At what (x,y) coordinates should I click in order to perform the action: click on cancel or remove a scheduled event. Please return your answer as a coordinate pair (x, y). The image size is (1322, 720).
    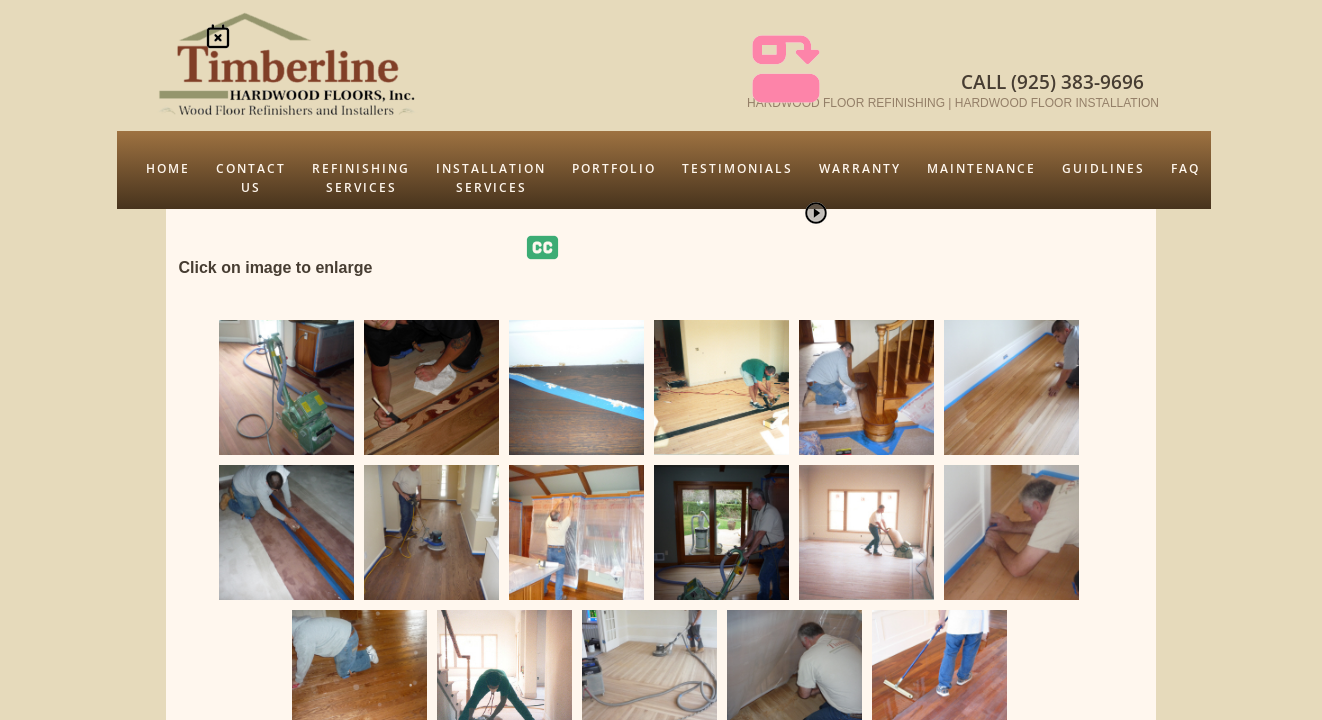
    Looking at the image, I should click on (218, 37).